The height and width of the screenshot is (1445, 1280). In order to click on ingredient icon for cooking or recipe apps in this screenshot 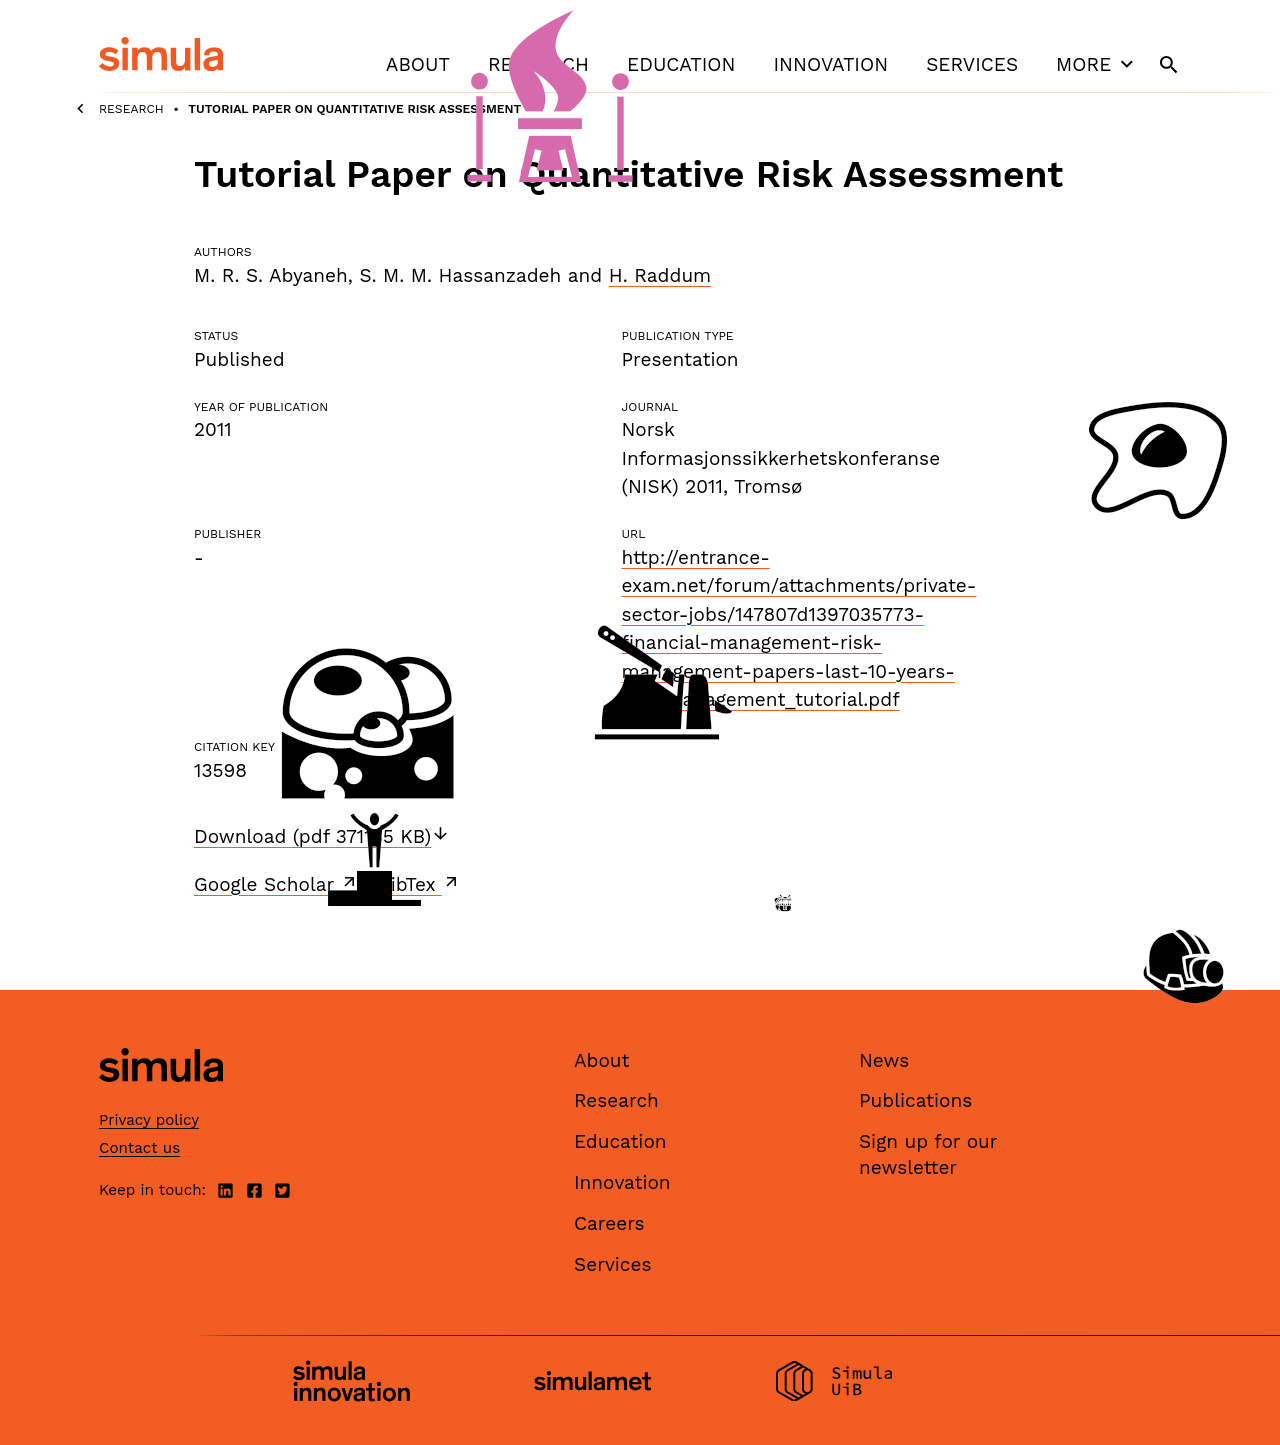, I will do `click(1158, 454)`.